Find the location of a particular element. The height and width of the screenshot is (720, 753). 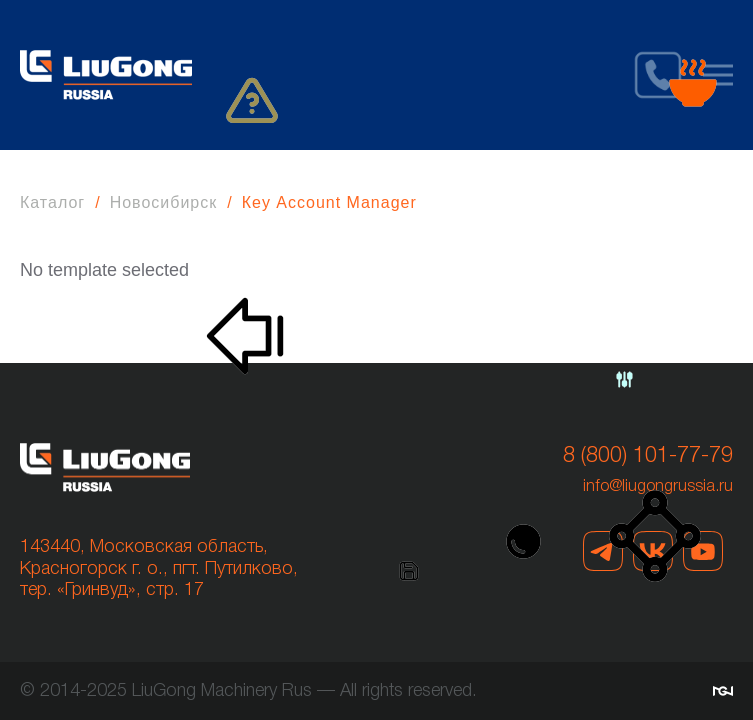

access help or support for a warning condition is located at coordinates (252, 102).